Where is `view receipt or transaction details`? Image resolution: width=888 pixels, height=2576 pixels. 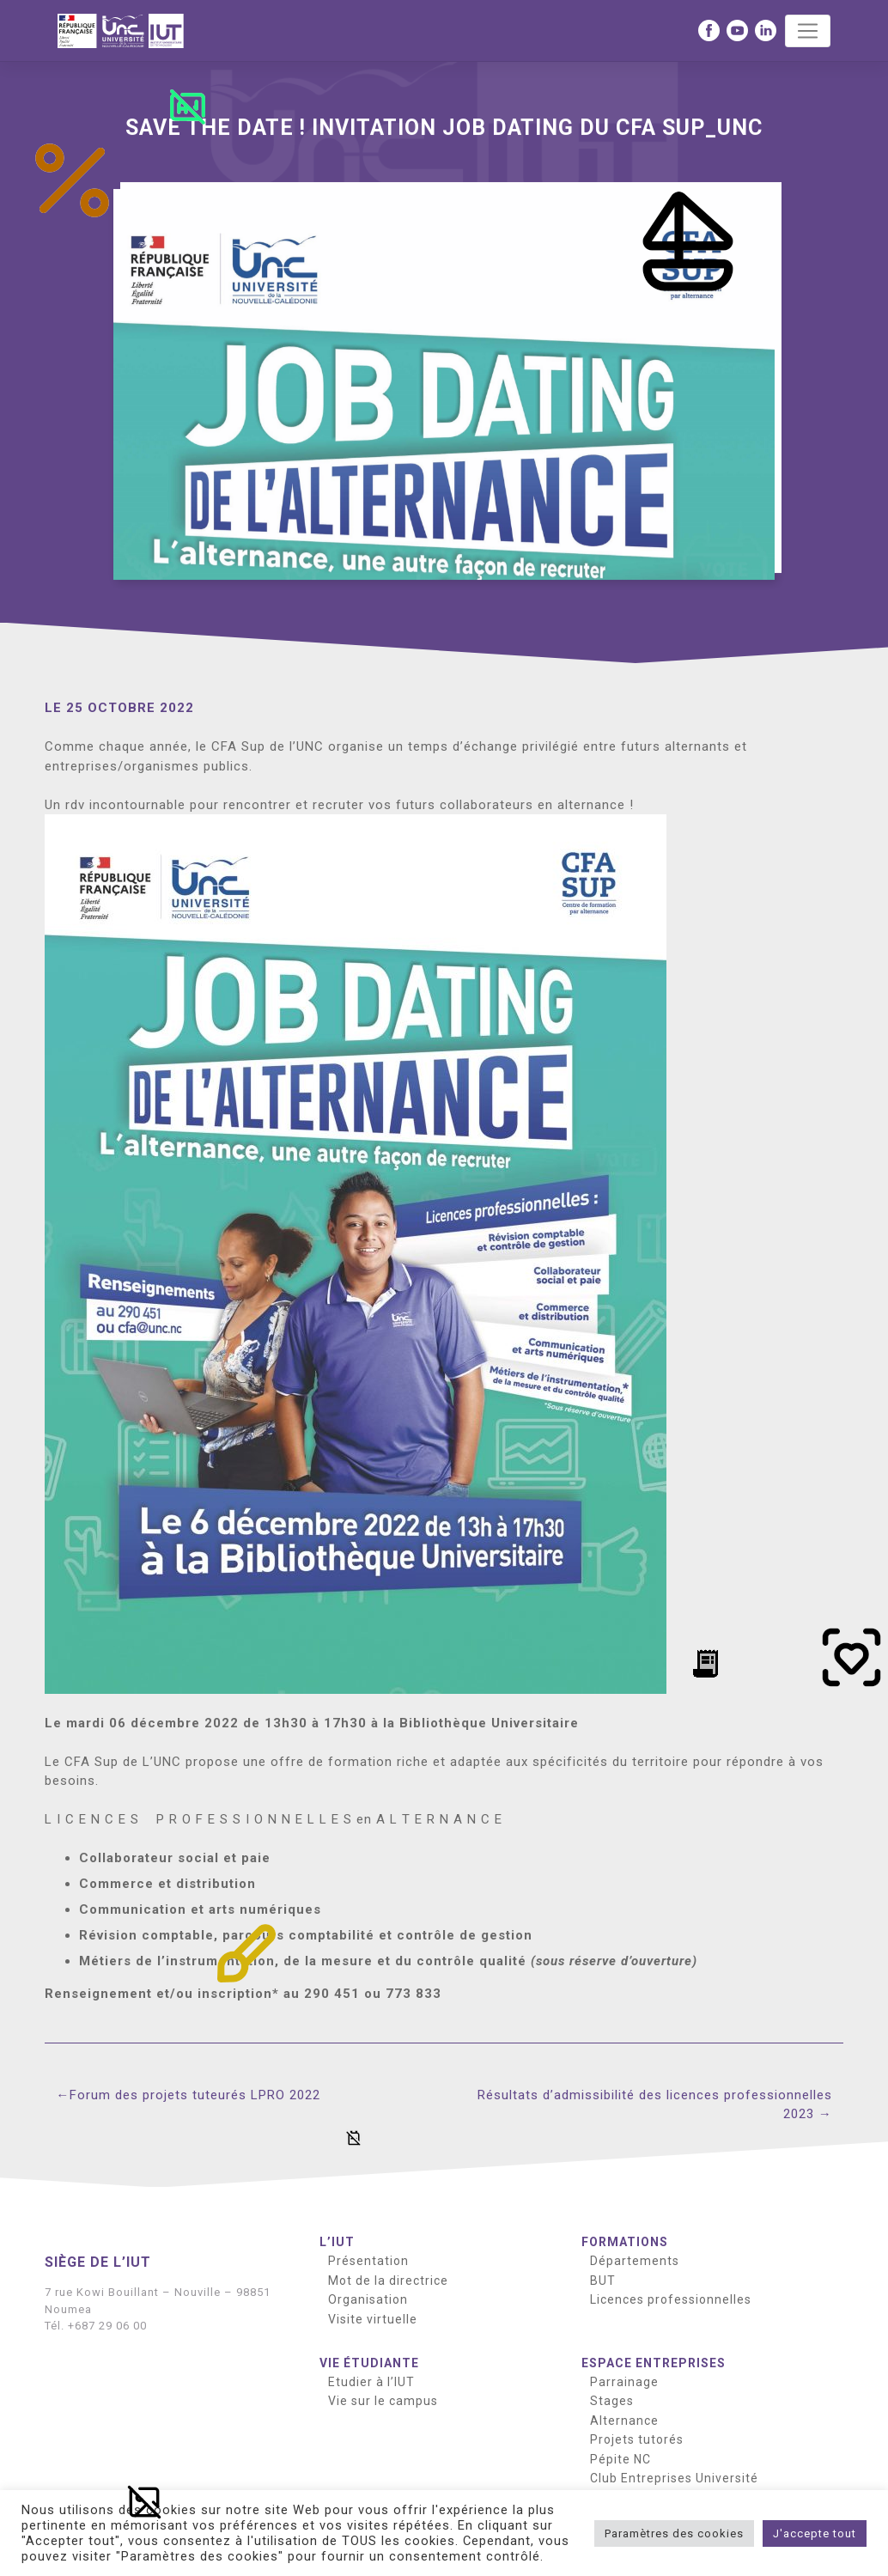 view receipt or transaction details is located at coordinates (705, 1663).